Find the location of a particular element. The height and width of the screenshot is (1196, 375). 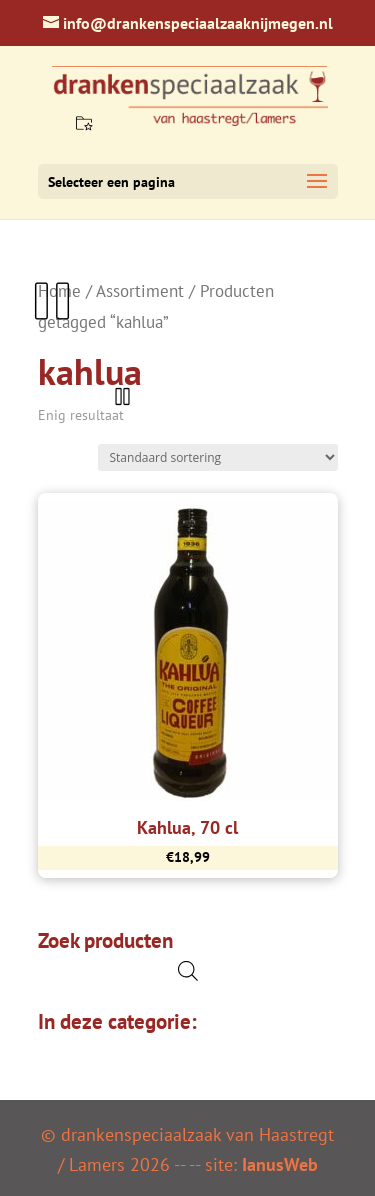

access your starred or favorite files is located at coordinates (84, 123).